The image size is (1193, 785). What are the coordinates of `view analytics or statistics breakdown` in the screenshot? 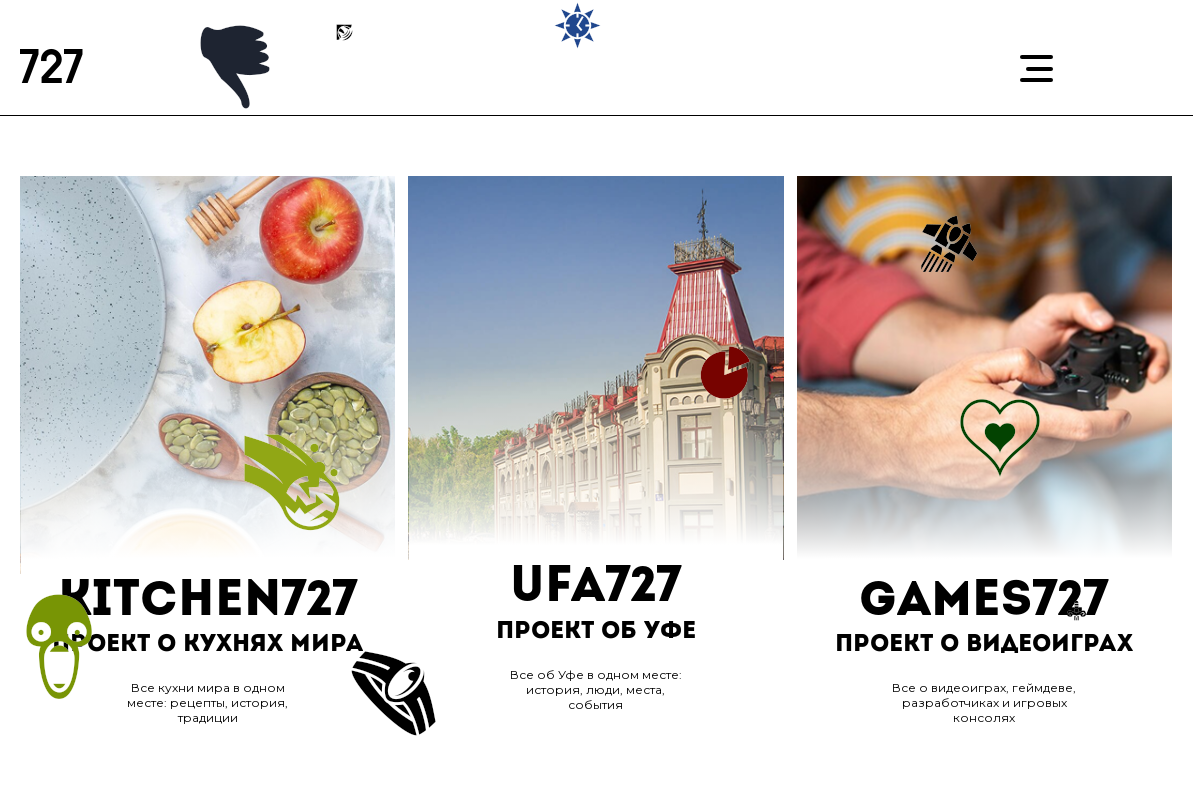 It's located at (725, 372).